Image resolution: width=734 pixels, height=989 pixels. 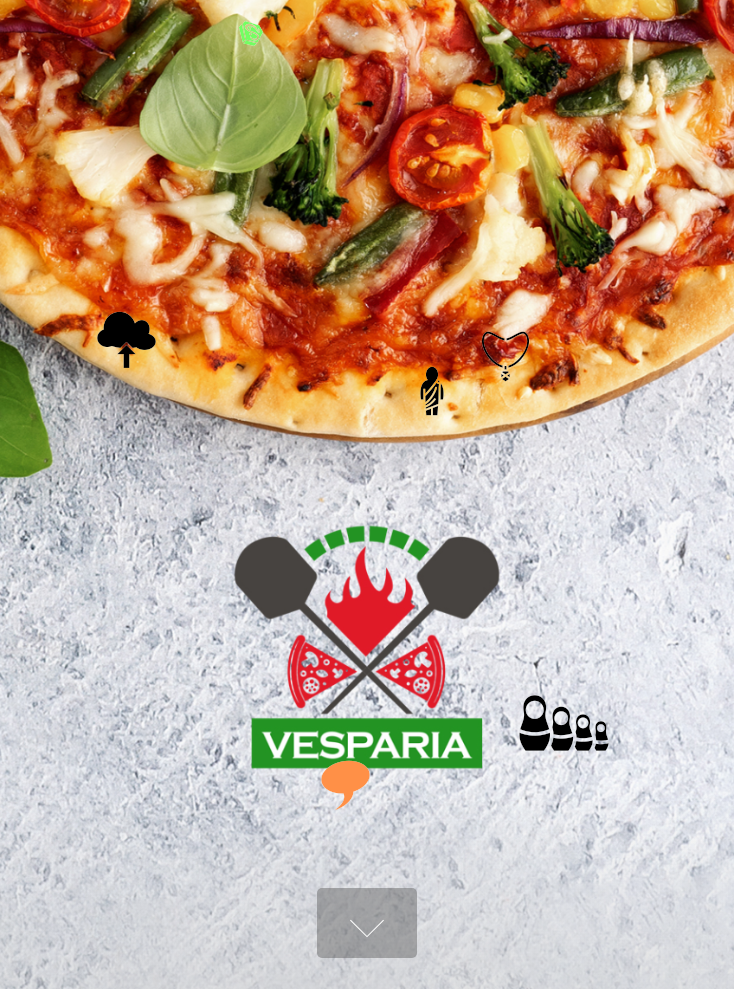 What do you see at coordinates (505, 356) in the screenshot?
I see `equip or view jewelry item` at bounding box center [505, 356].